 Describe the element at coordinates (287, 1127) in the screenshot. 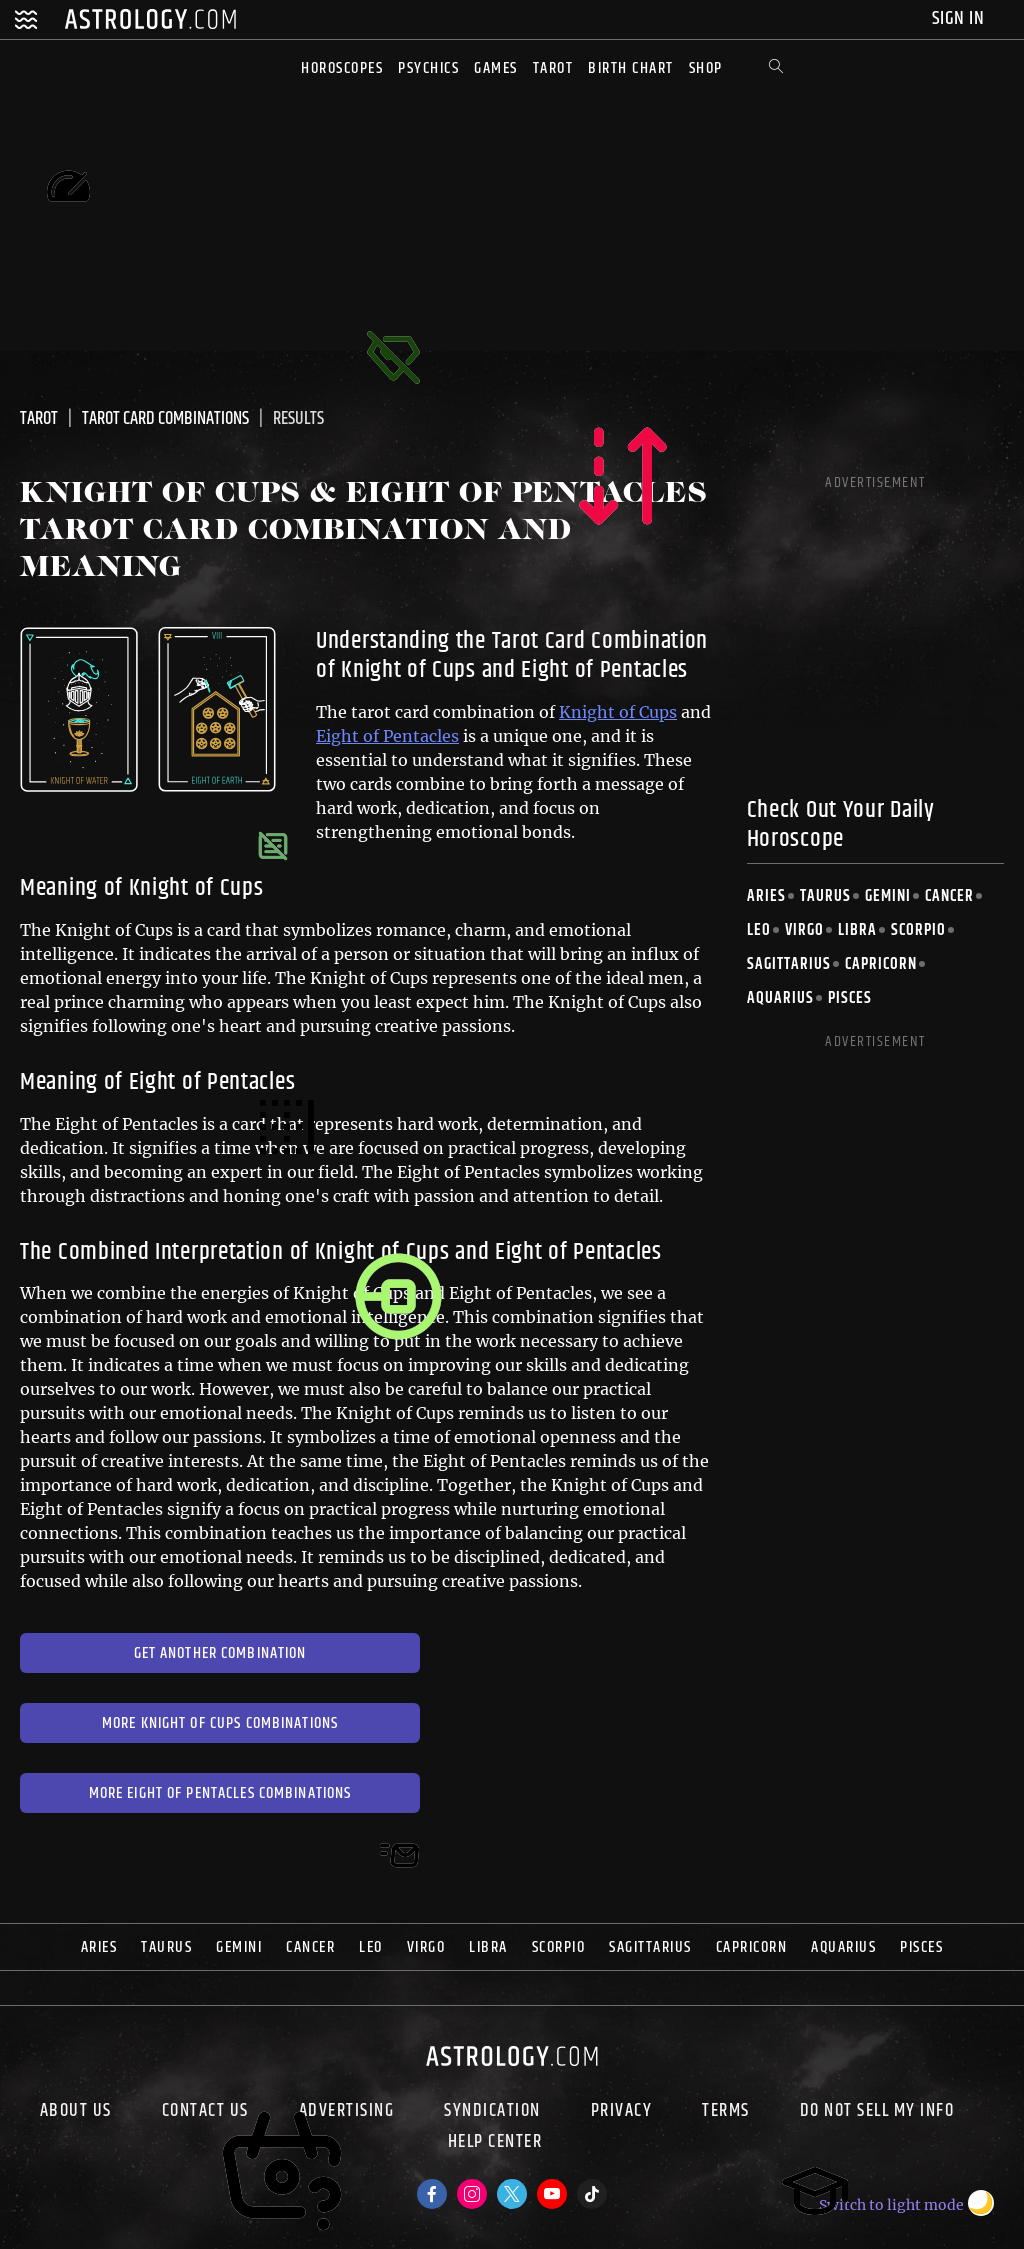

I see `apply border to the right edge of a cell or selection` at that location.